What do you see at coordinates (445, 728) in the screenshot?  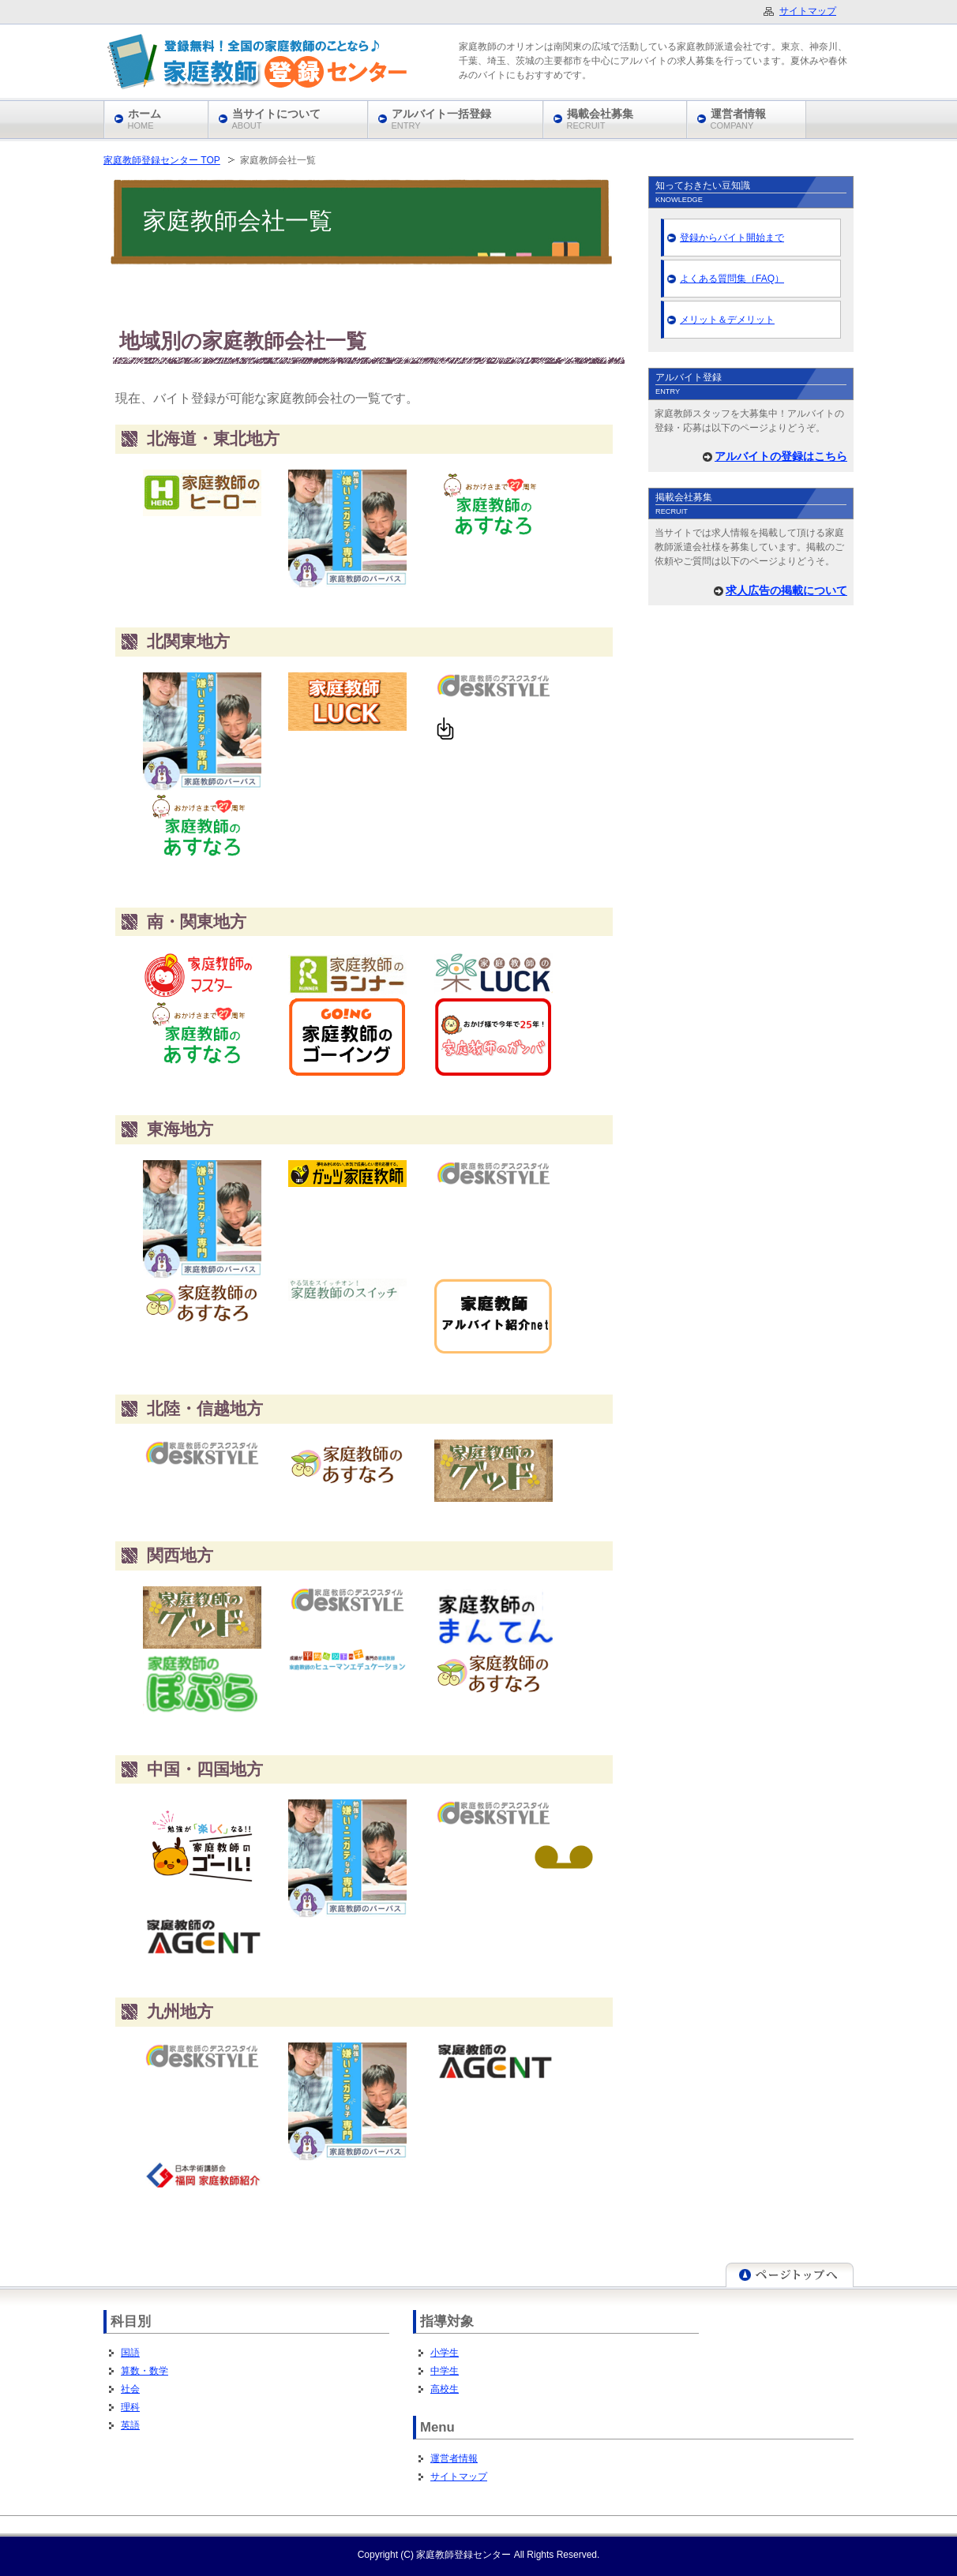 I see `download multiple files` at bounding box center [445, 728].